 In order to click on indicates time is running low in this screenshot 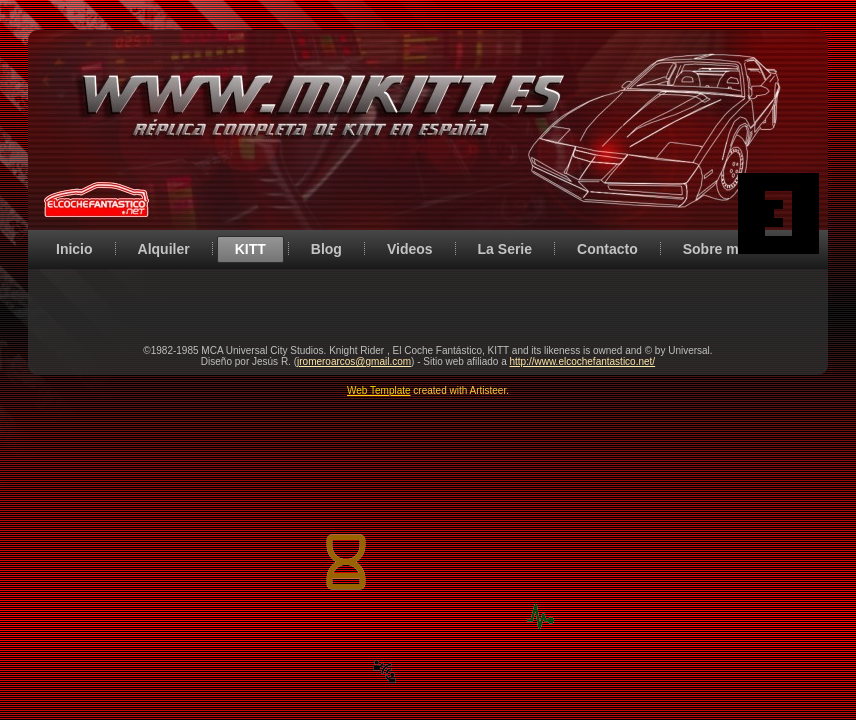, I will do `click(346, 562)`.